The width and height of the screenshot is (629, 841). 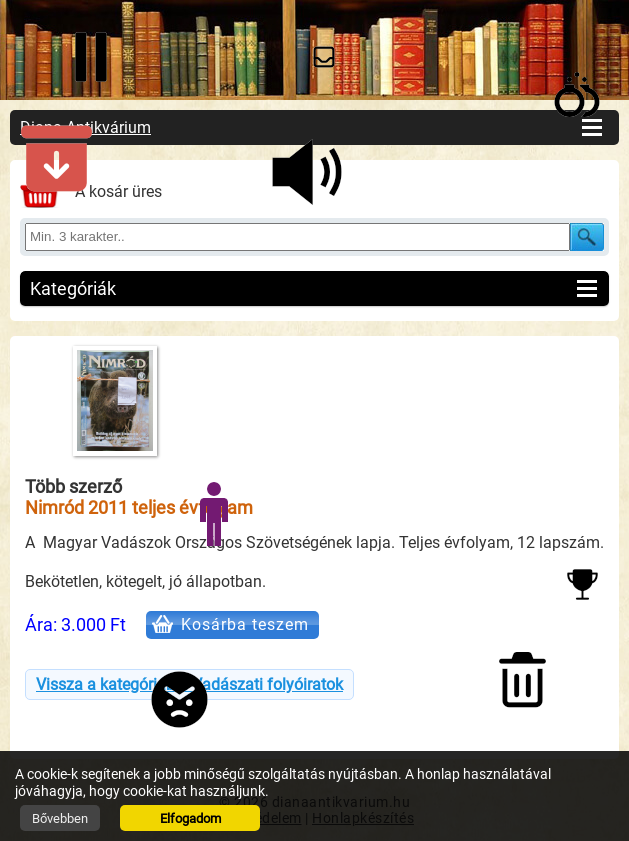 What do you see at coordinates (307, 172) in the screenshot?
I see `adjust audio volume to medium level` at bounding box center [307, 172].